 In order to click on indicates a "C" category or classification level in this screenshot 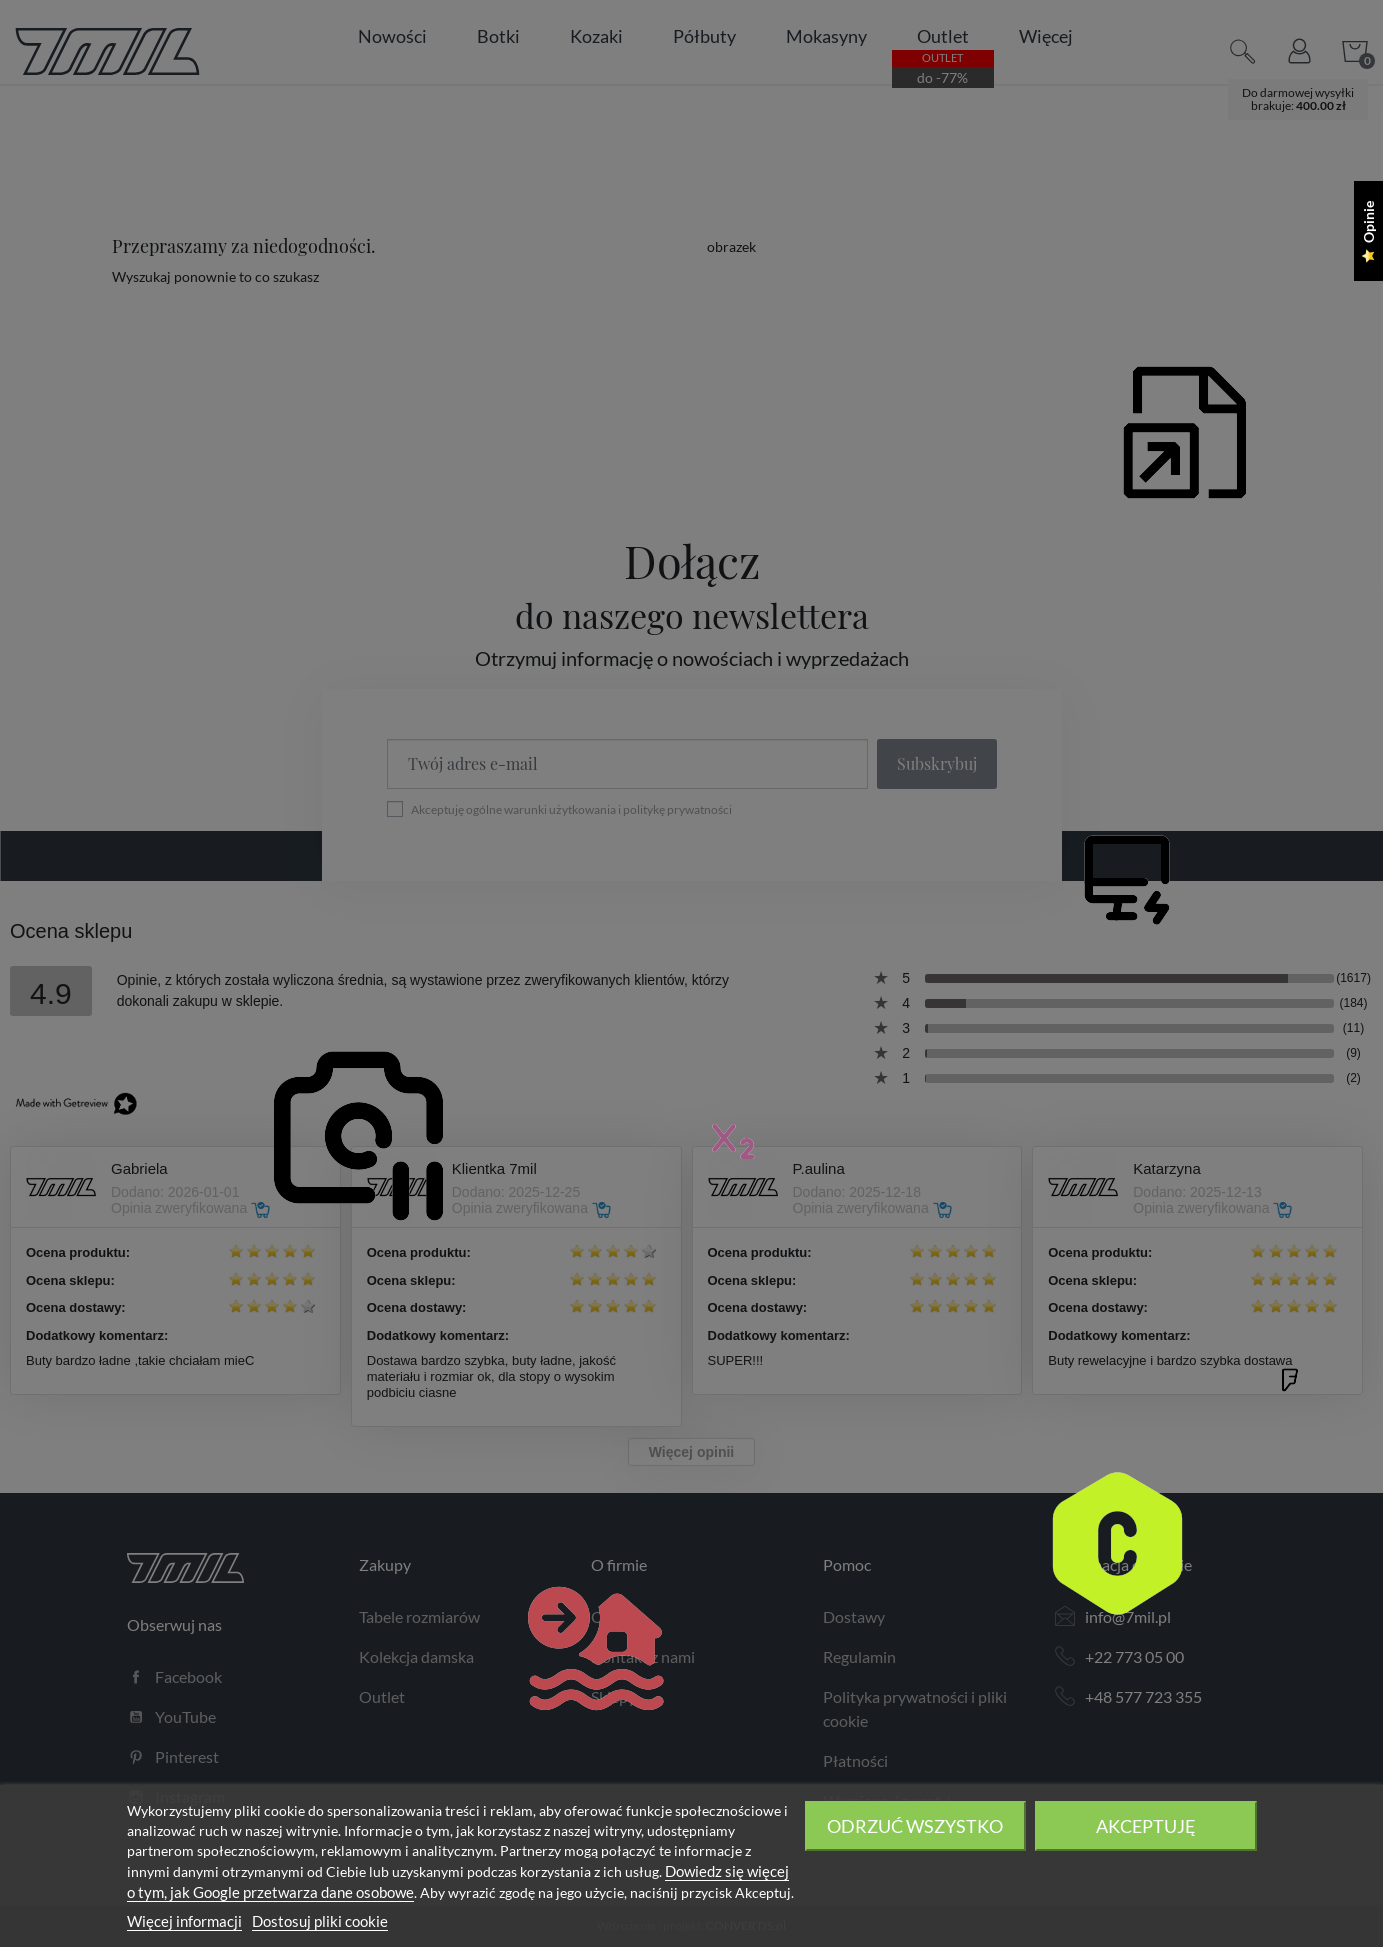, I will do `click(1117, 1543)`.